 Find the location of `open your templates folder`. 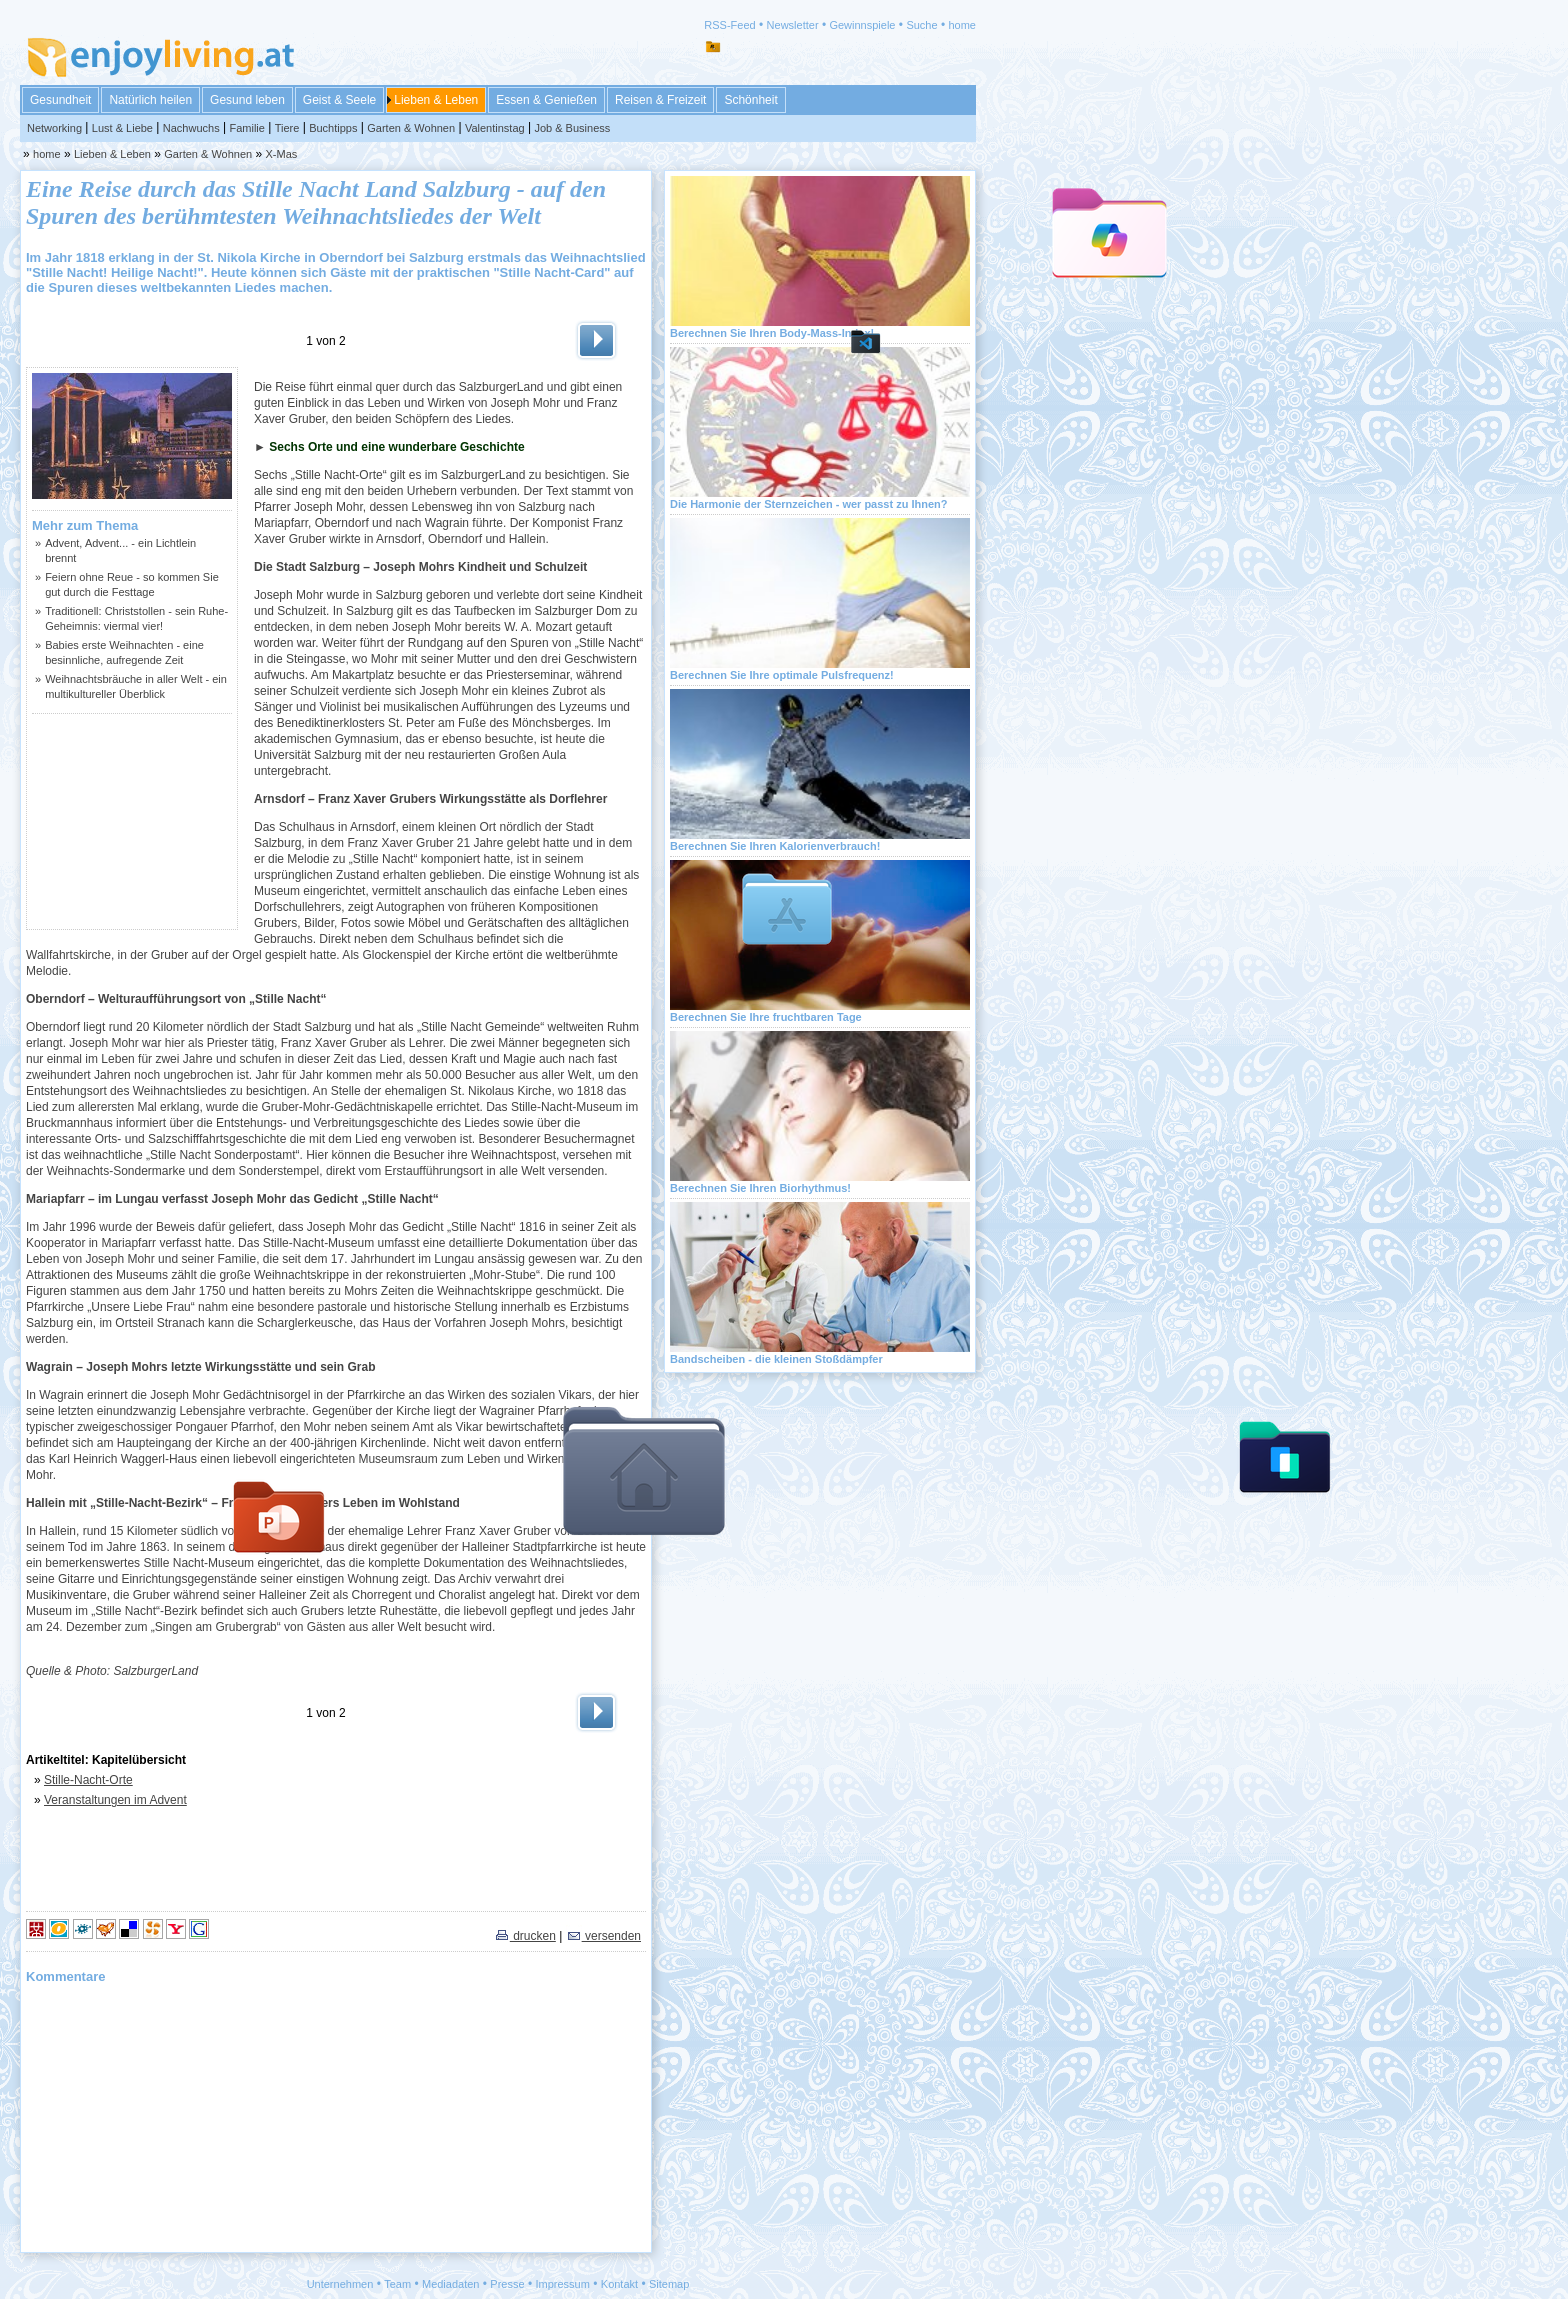

open your templates folder is located at coordinates (787, 909).